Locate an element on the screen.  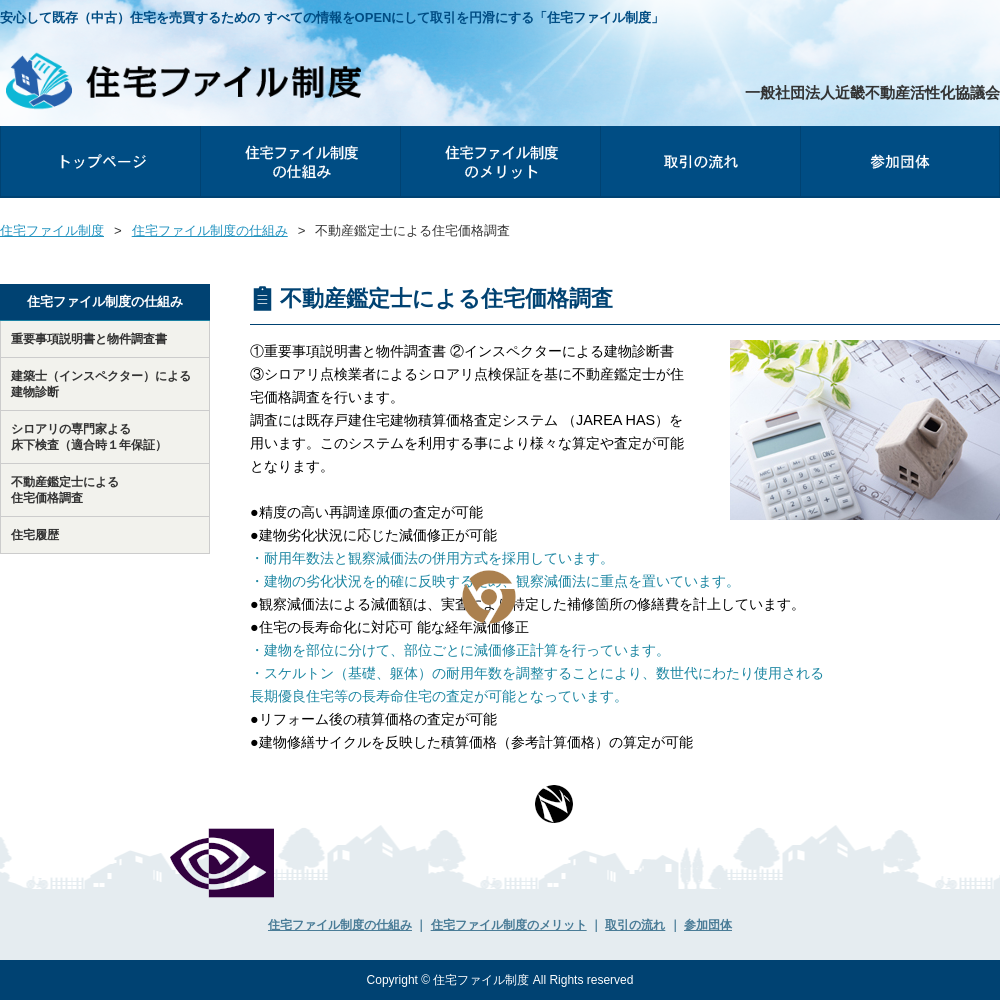
spacemacs text editor logo is located at coordinates (554, 804).